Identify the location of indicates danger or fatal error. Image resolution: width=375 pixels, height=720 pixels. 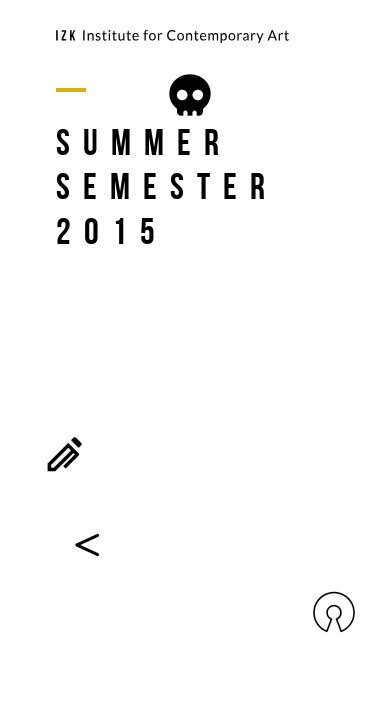
(190, 95).